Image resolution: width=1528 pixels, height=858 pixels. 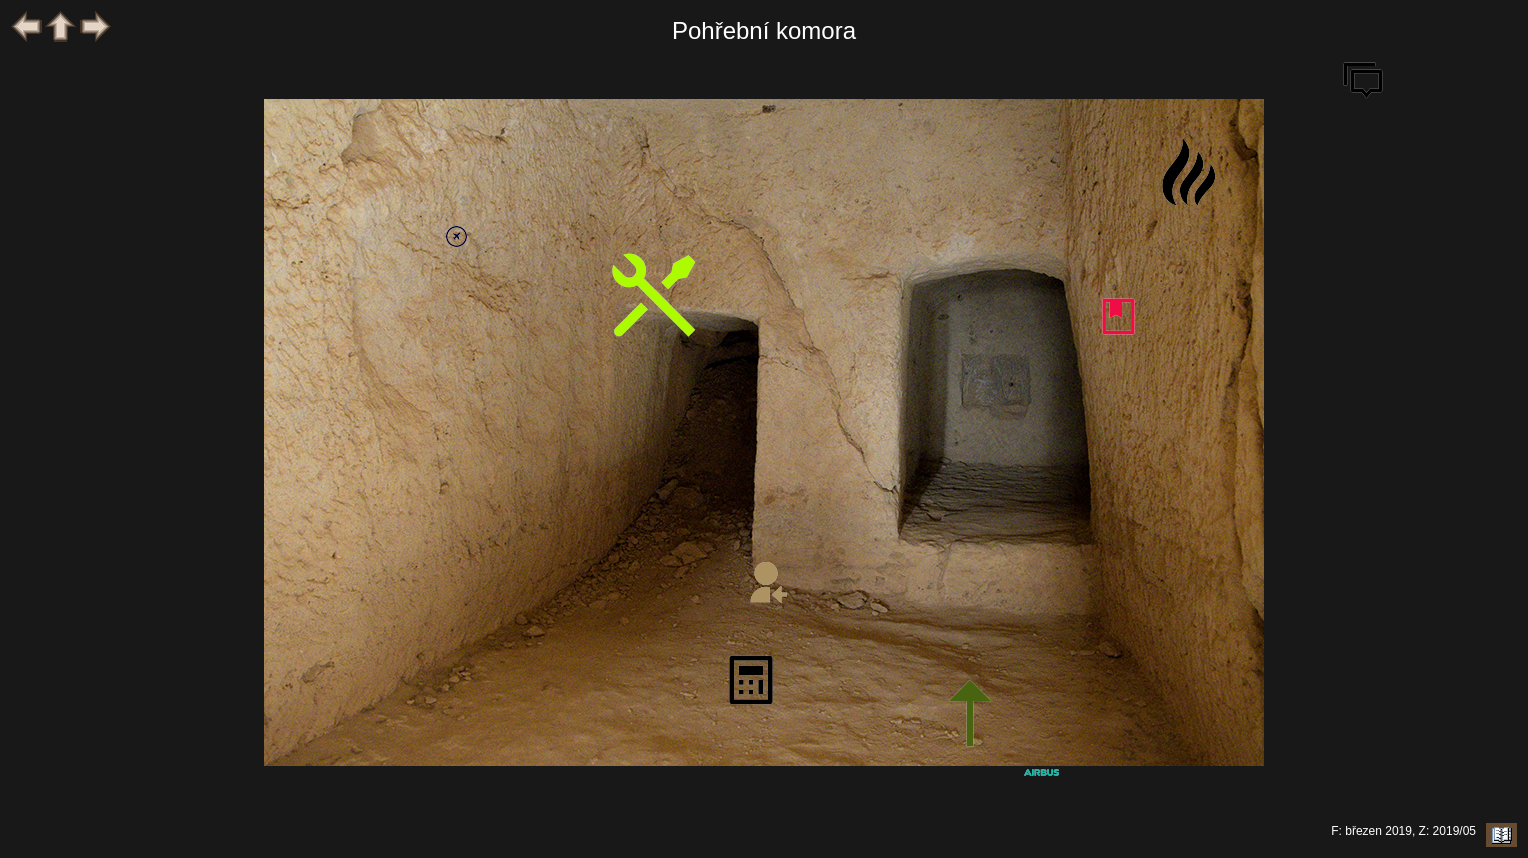 I want to click on incoming user request or invitation, so click(x=766, y=583).